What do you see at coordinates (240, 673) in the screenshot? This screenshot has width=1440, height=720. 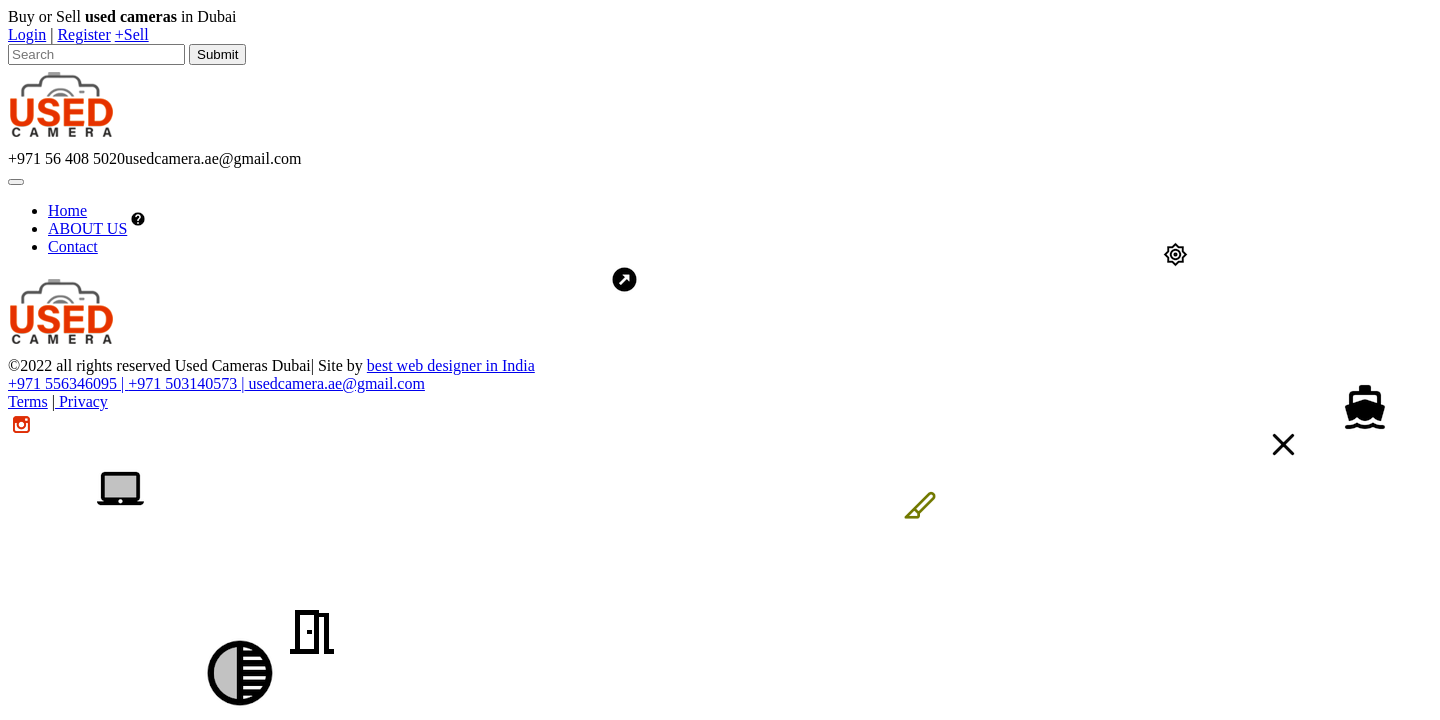 I see `adjust image contrast or tonality settings` at bounding box center [240, 673].